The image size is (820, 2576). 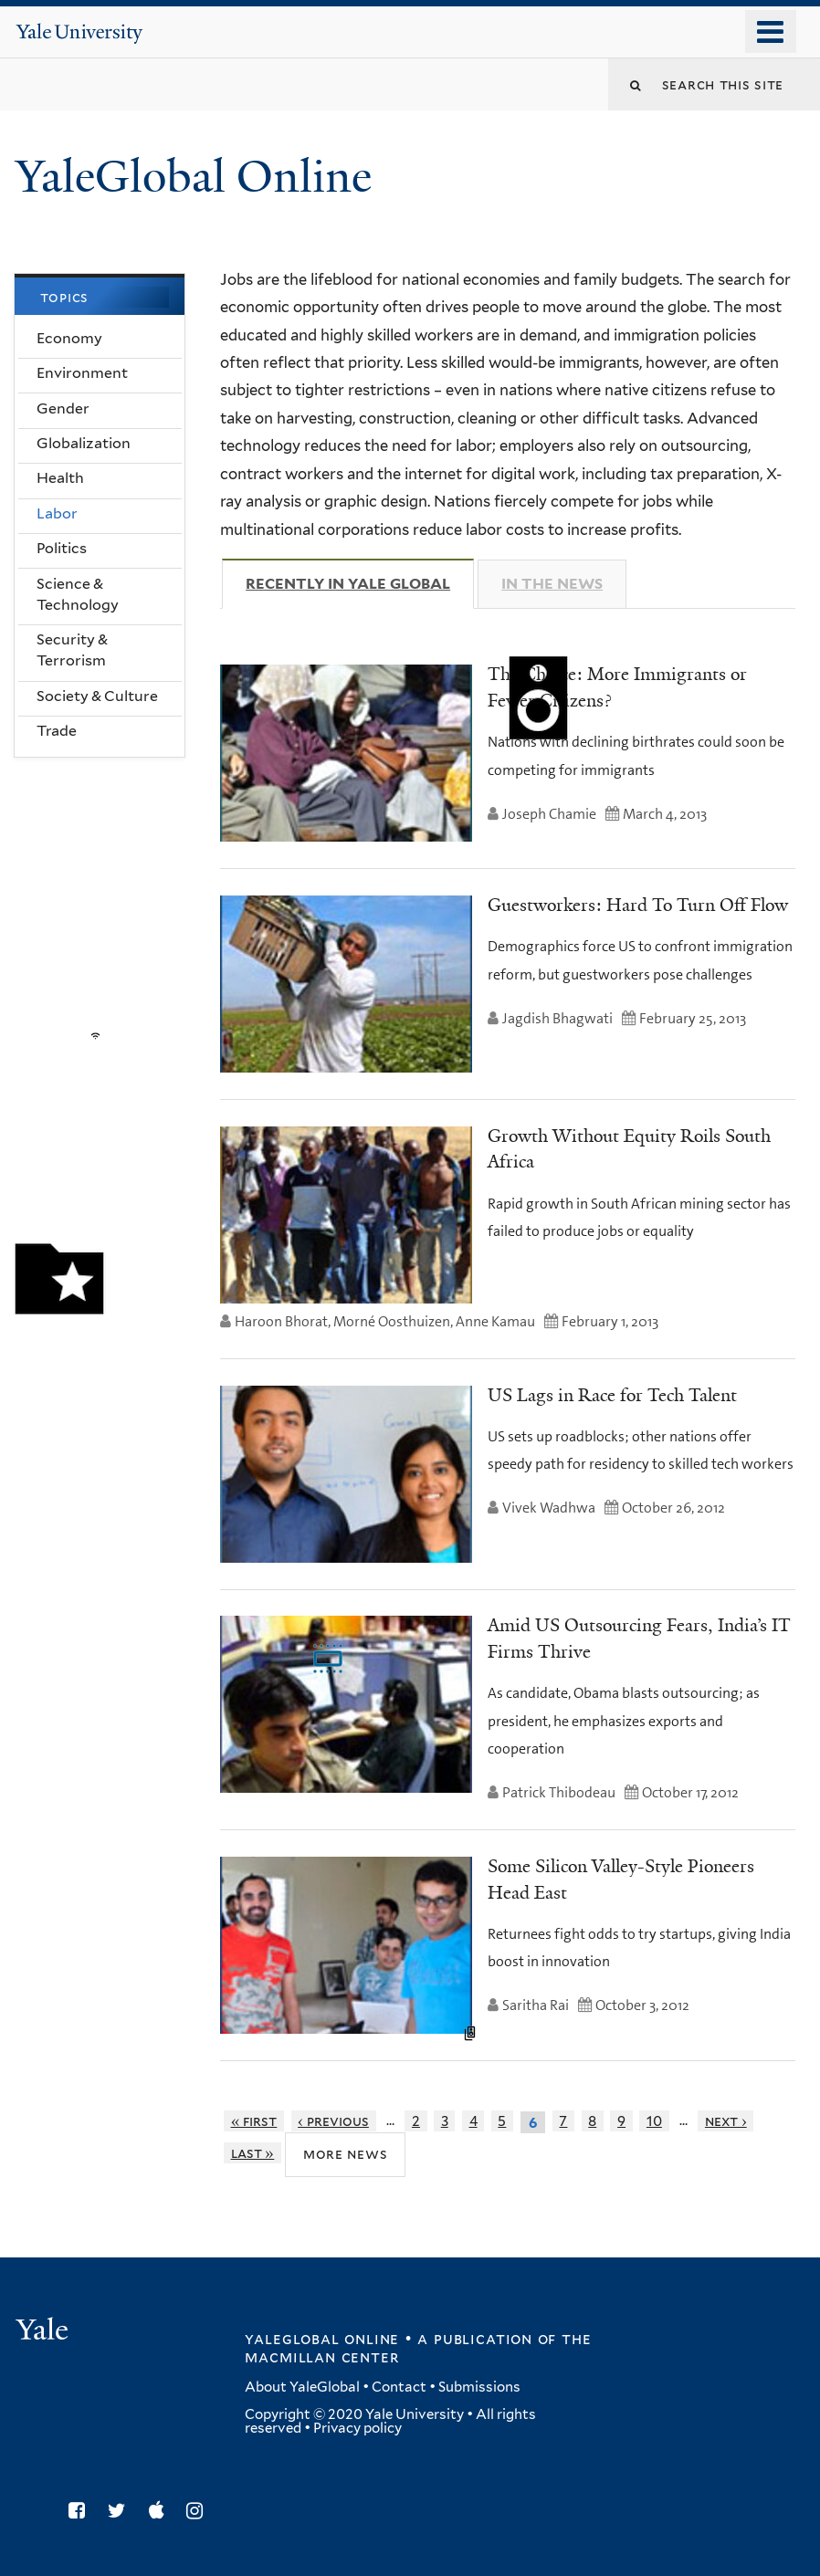 What do you see at coordinates (95, 1034) in the screenshot?
I see `indicates moderate wifi signal strength` at bounding box center [95, 1034].